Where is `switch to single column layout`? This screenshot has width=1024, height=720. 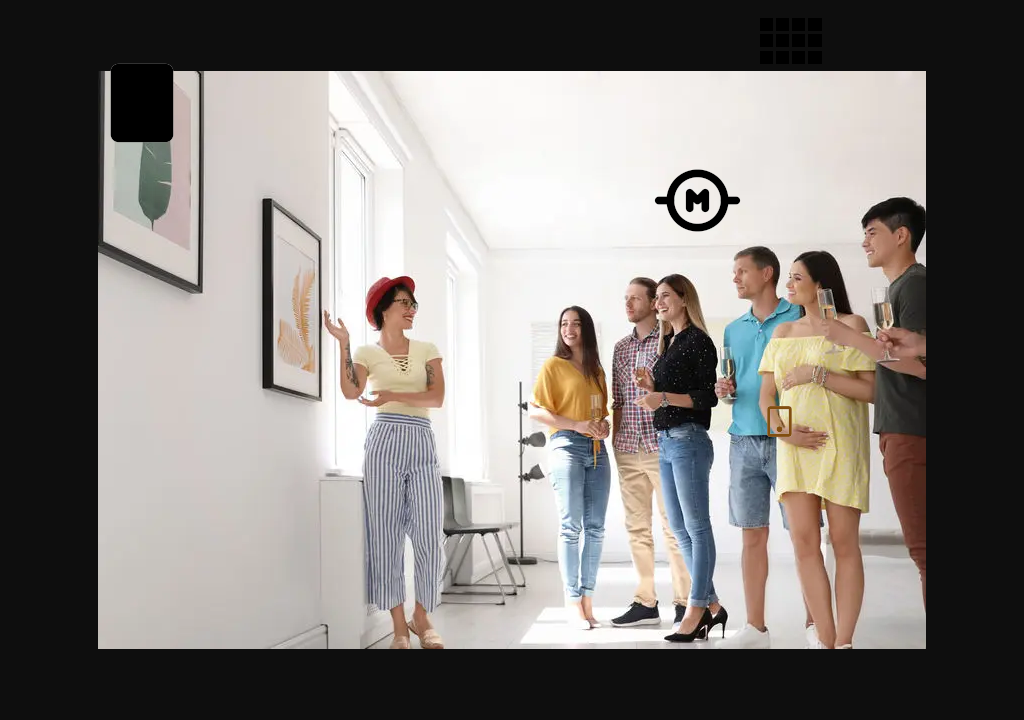
switch to single column layout is located at coordinates (142, 103).